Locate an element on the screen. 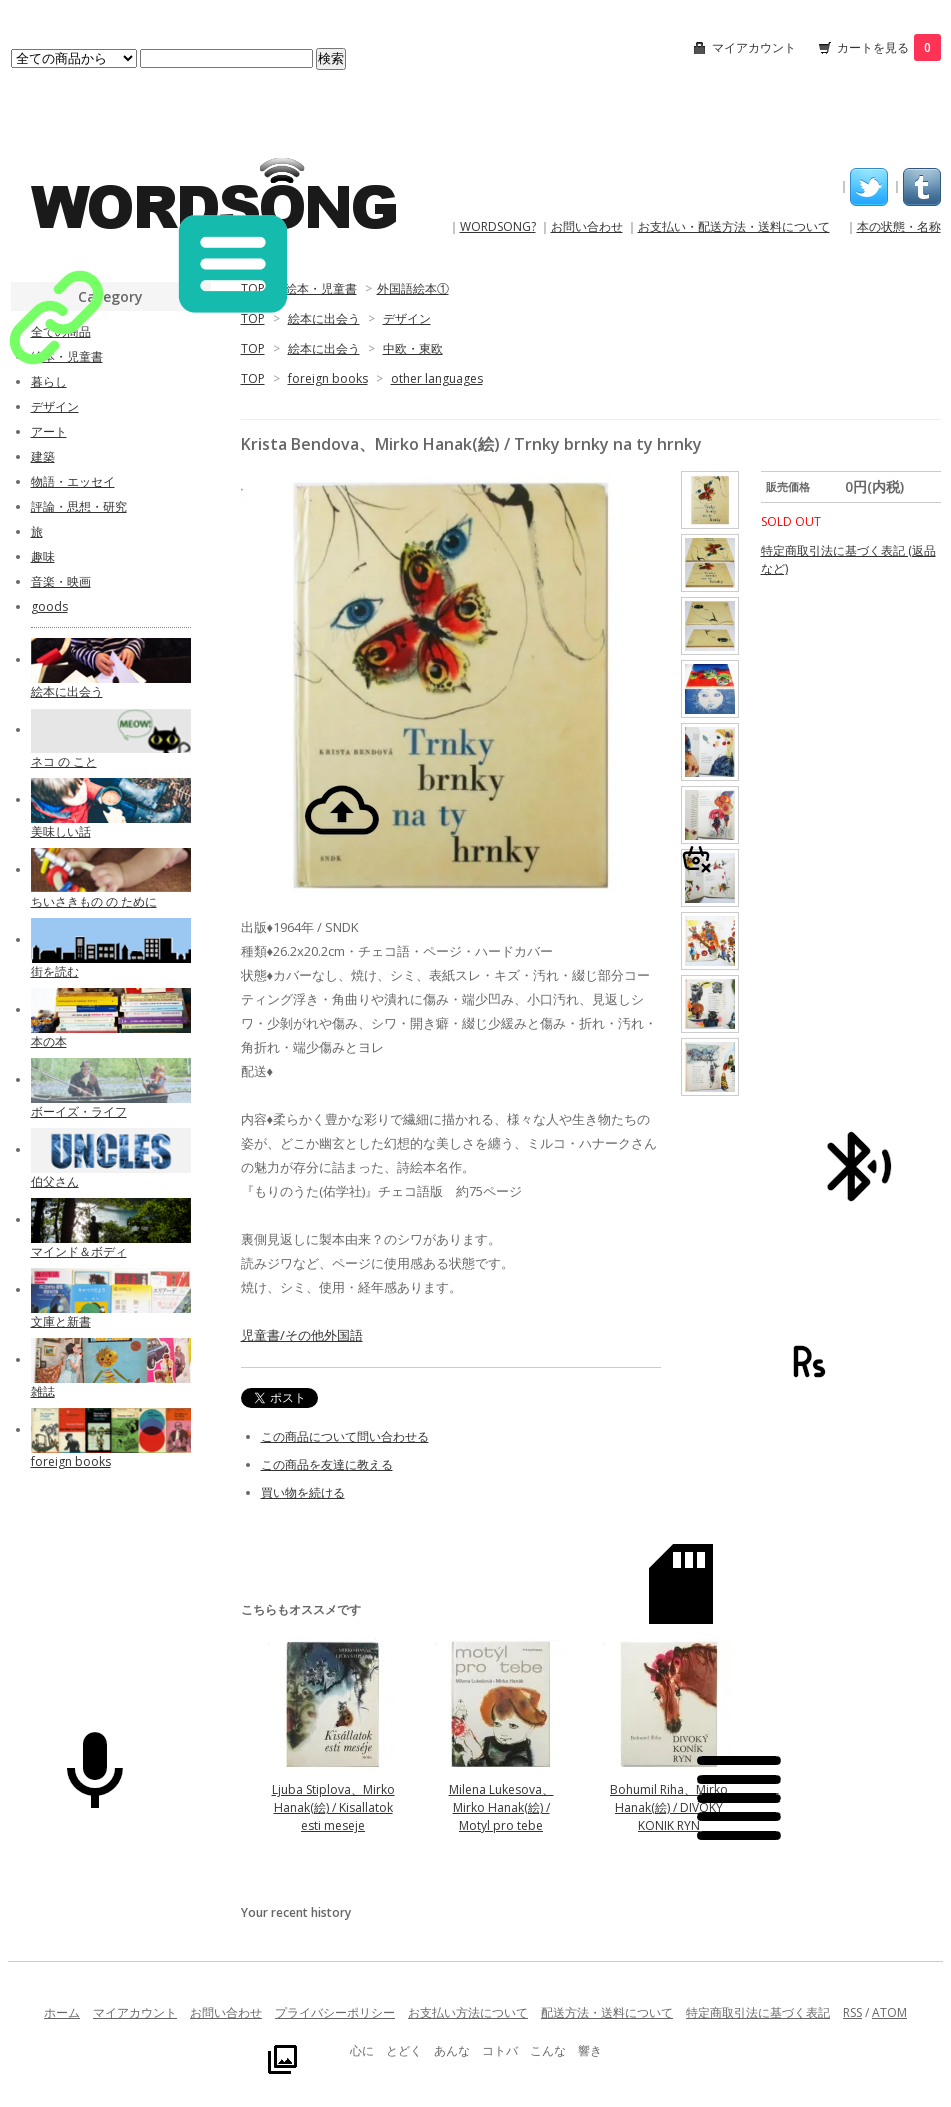 The image size is (951, 2107). view article or document content is located at coordinates (233, 264).